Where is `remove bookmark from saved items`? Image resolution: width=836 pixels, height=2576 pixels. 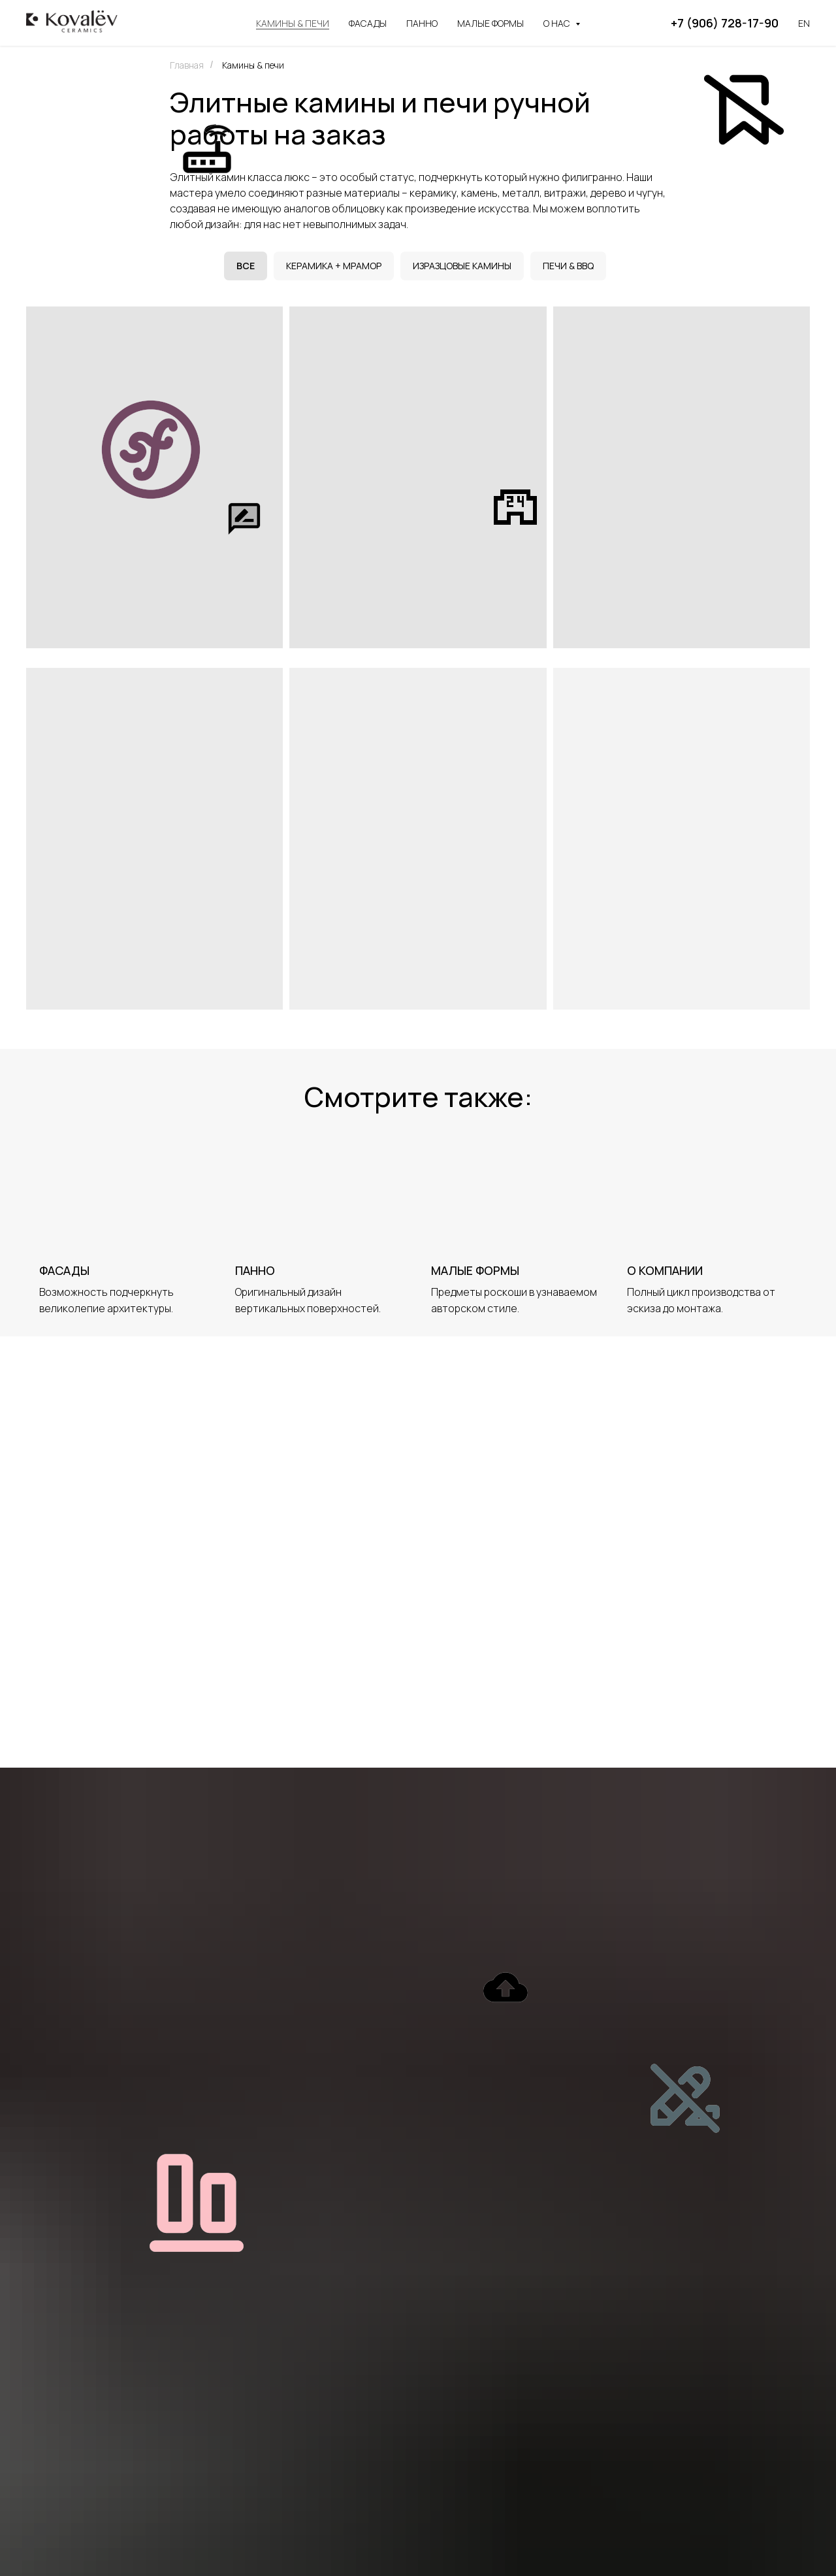
remove bookmark from saved items is located at coordinates (744, 110).